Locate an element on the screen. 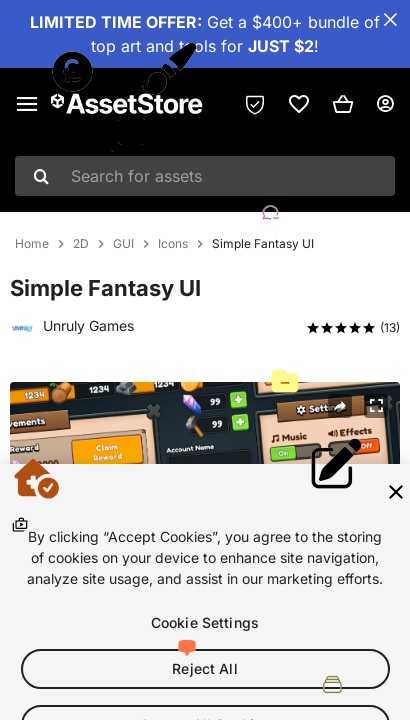 The image size is (410, 720). edit or compose a new document is located at coordinates (335, 464).